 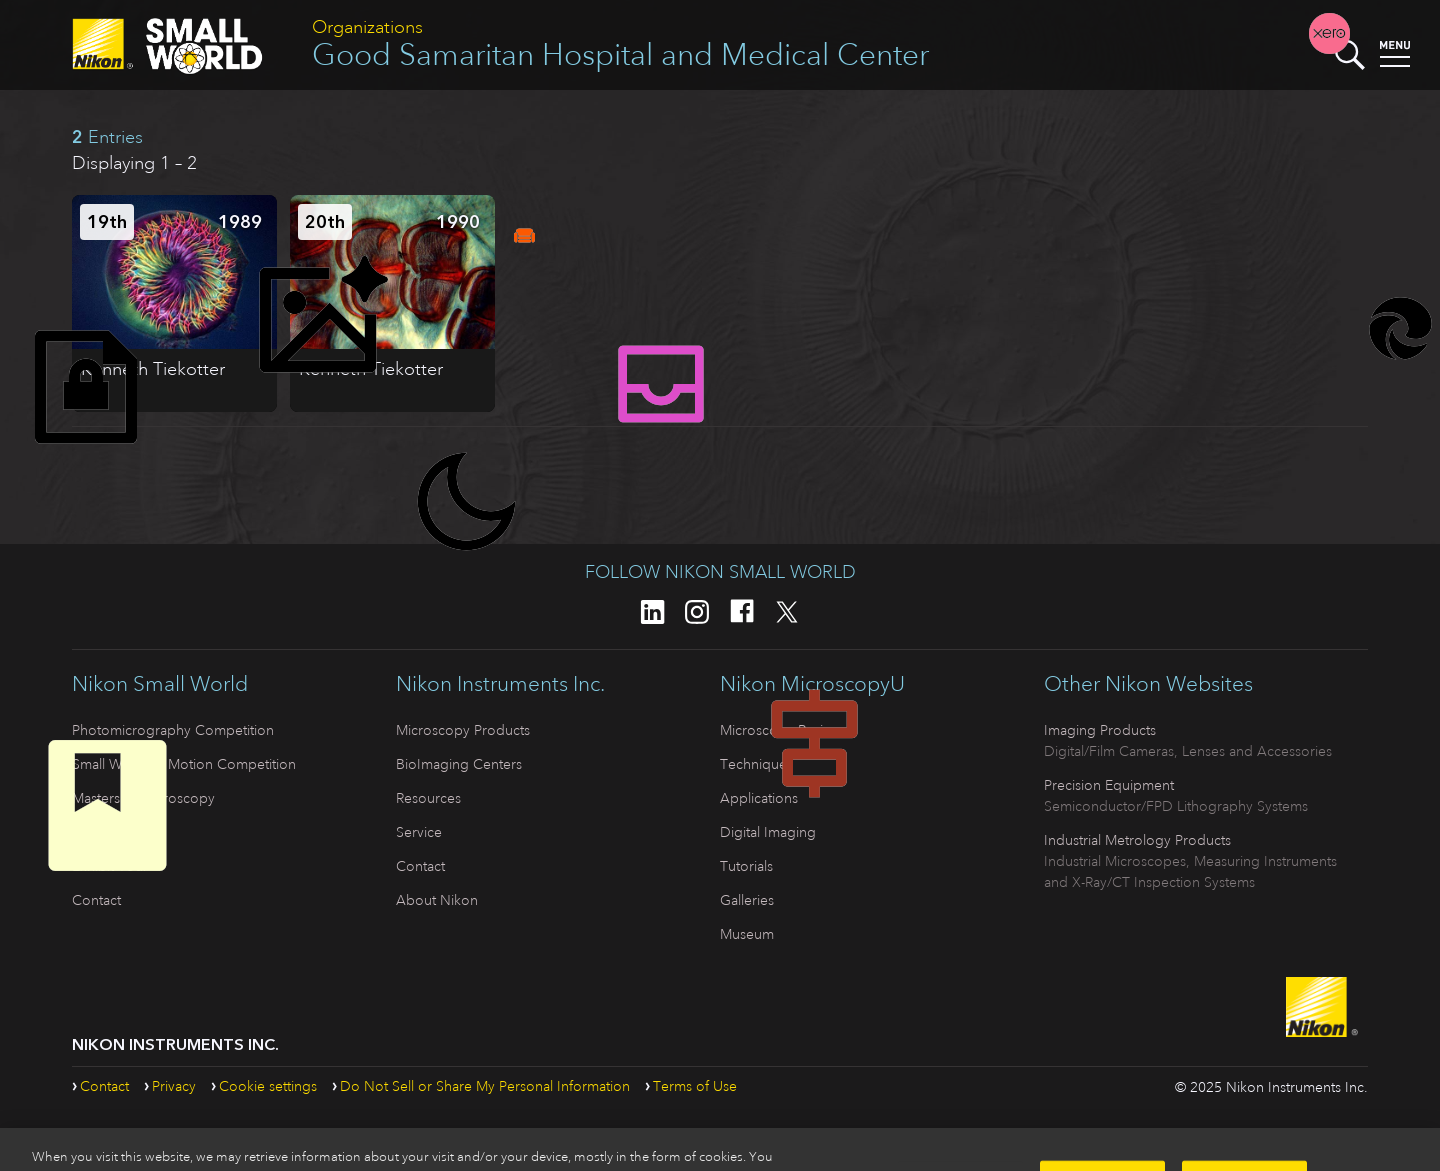 What do you see at coordinates (1329, 33) in the screenshot?
I see `open xero accounting software` at bounding box center [1329, 33].